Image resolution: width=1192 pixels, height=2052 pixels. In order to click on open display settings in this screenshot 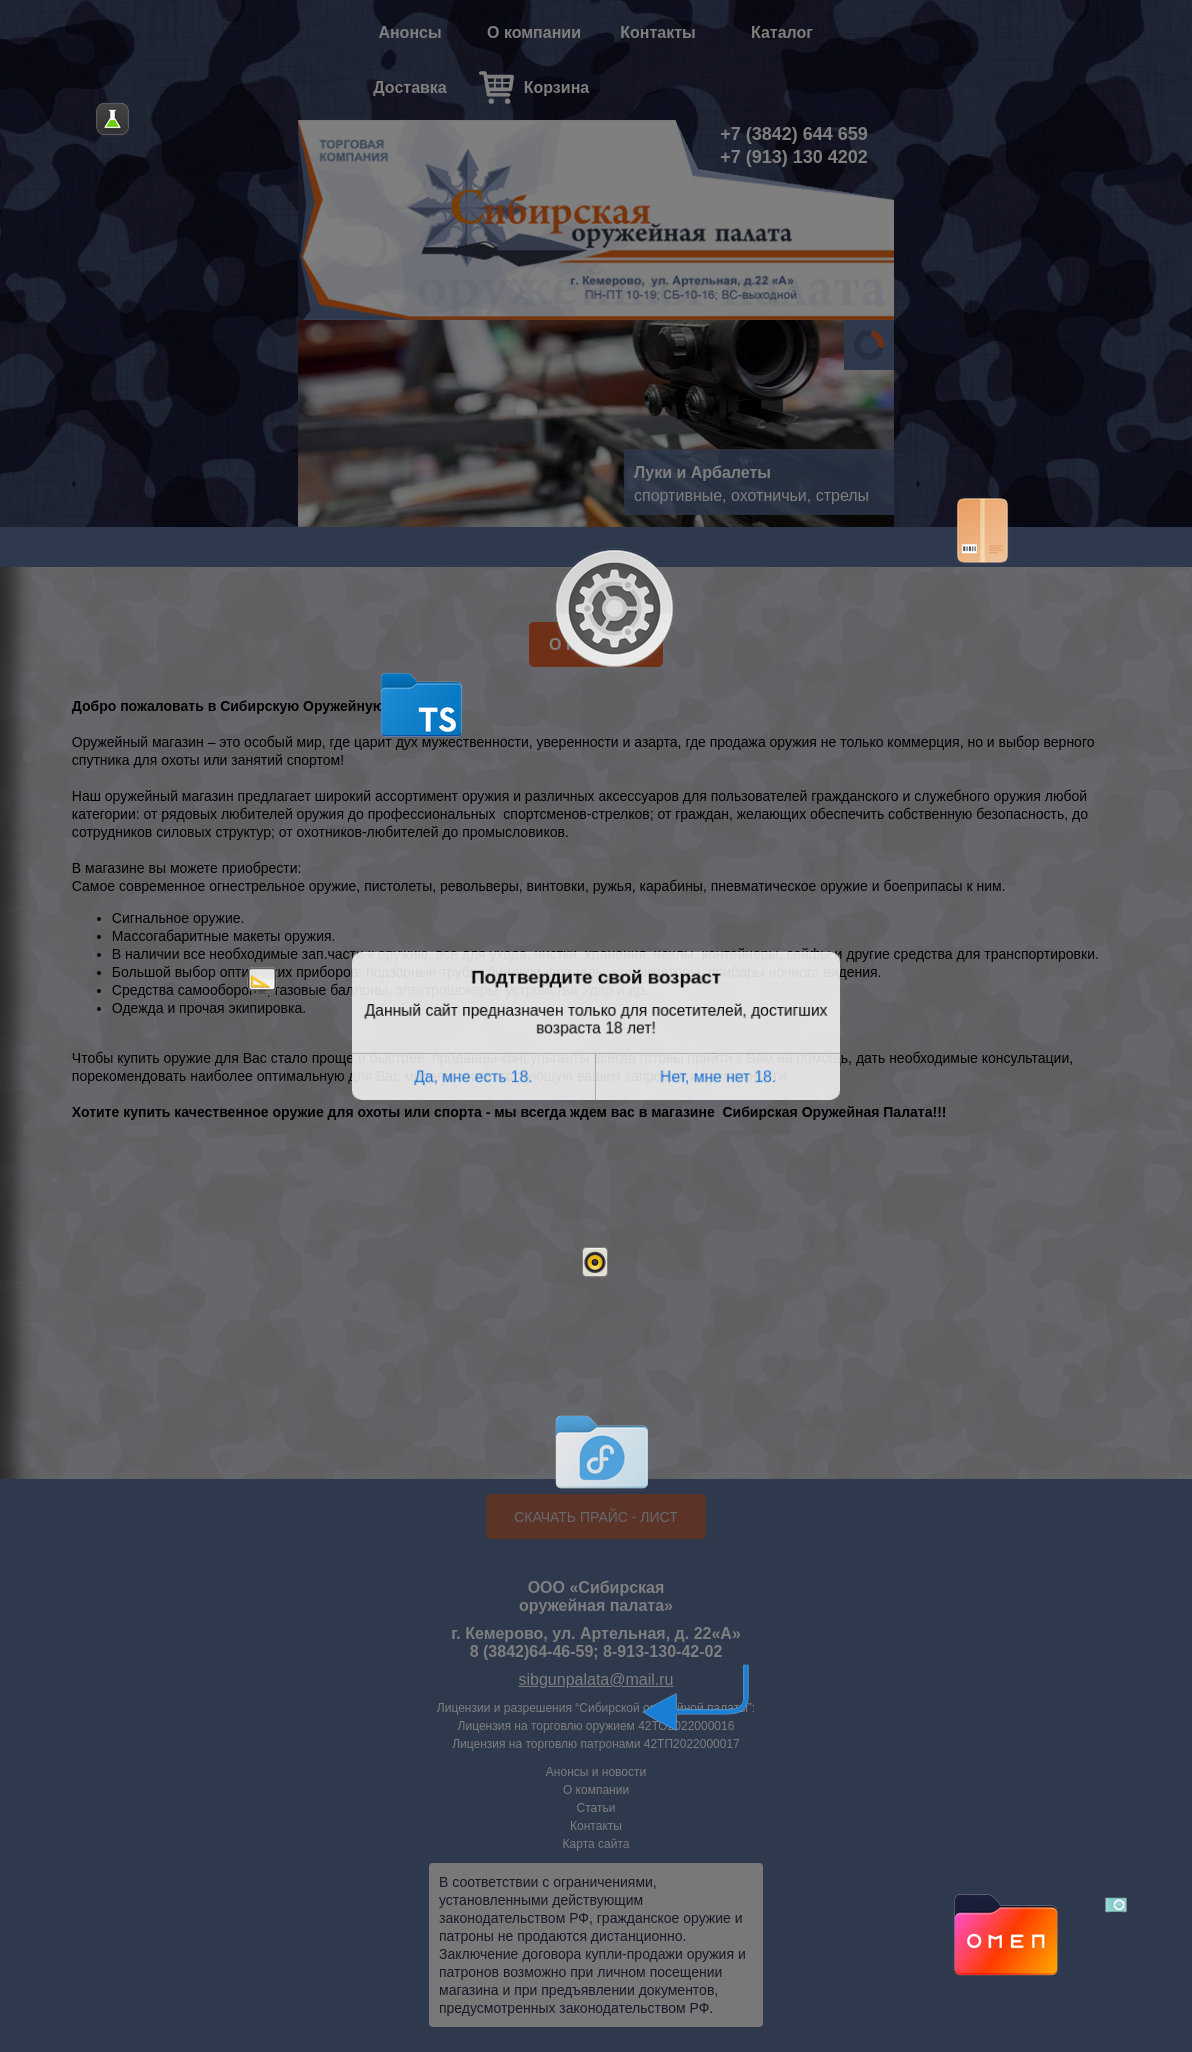, I will do `click(262, 981)`.